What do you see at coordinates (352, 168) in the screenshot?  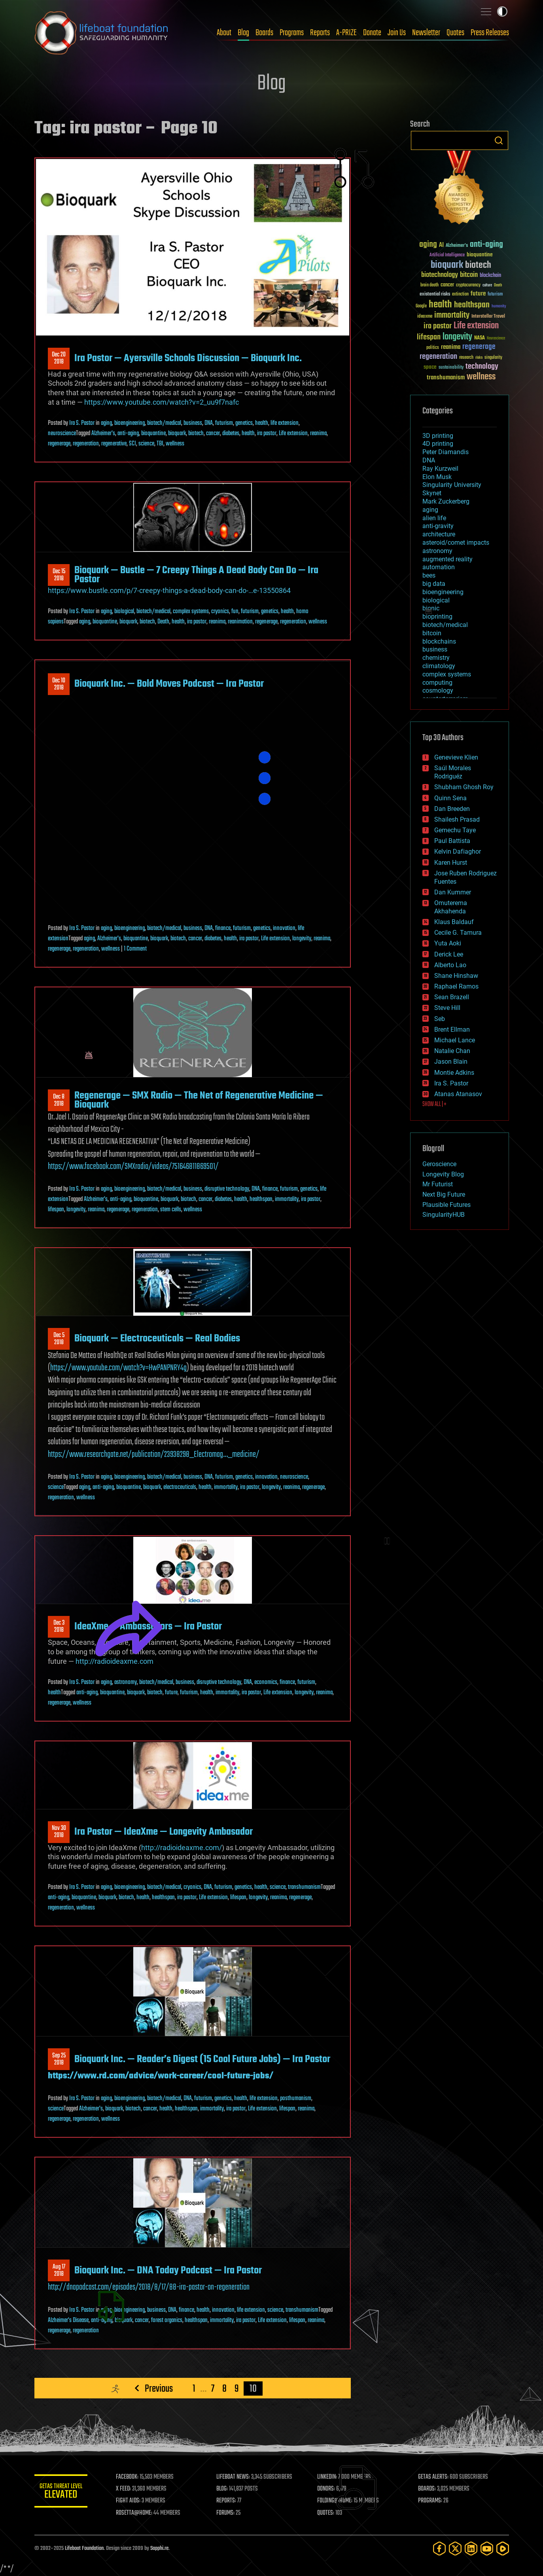 I see `create a new pull request` at bounding box center [352, 168].